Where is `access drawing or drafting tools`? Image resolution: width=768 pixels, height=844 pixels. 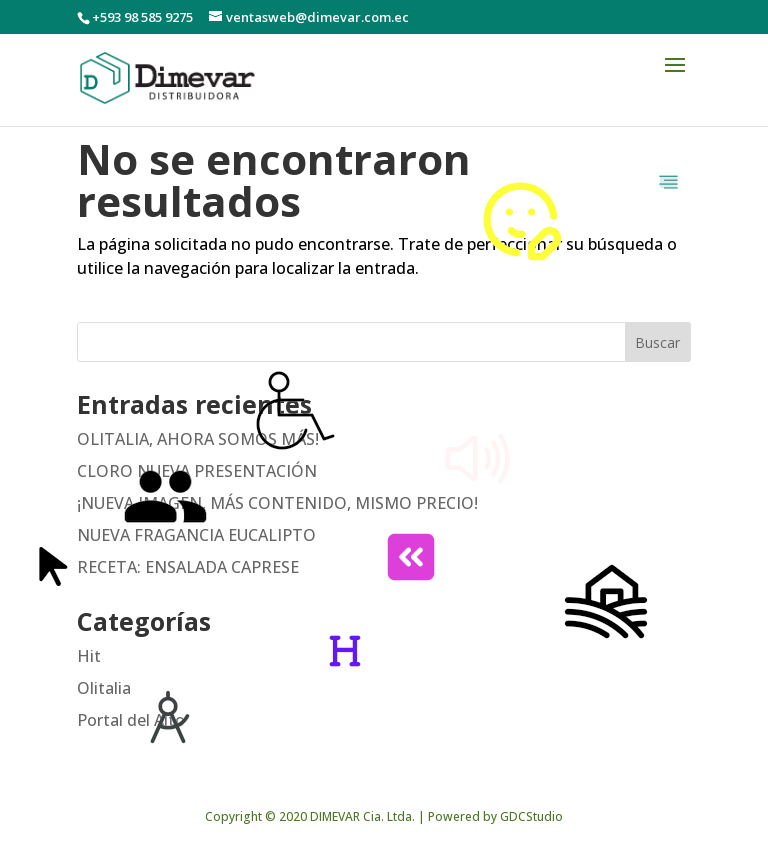 access drawing or drafting tools is located at coordinates (168, 718).